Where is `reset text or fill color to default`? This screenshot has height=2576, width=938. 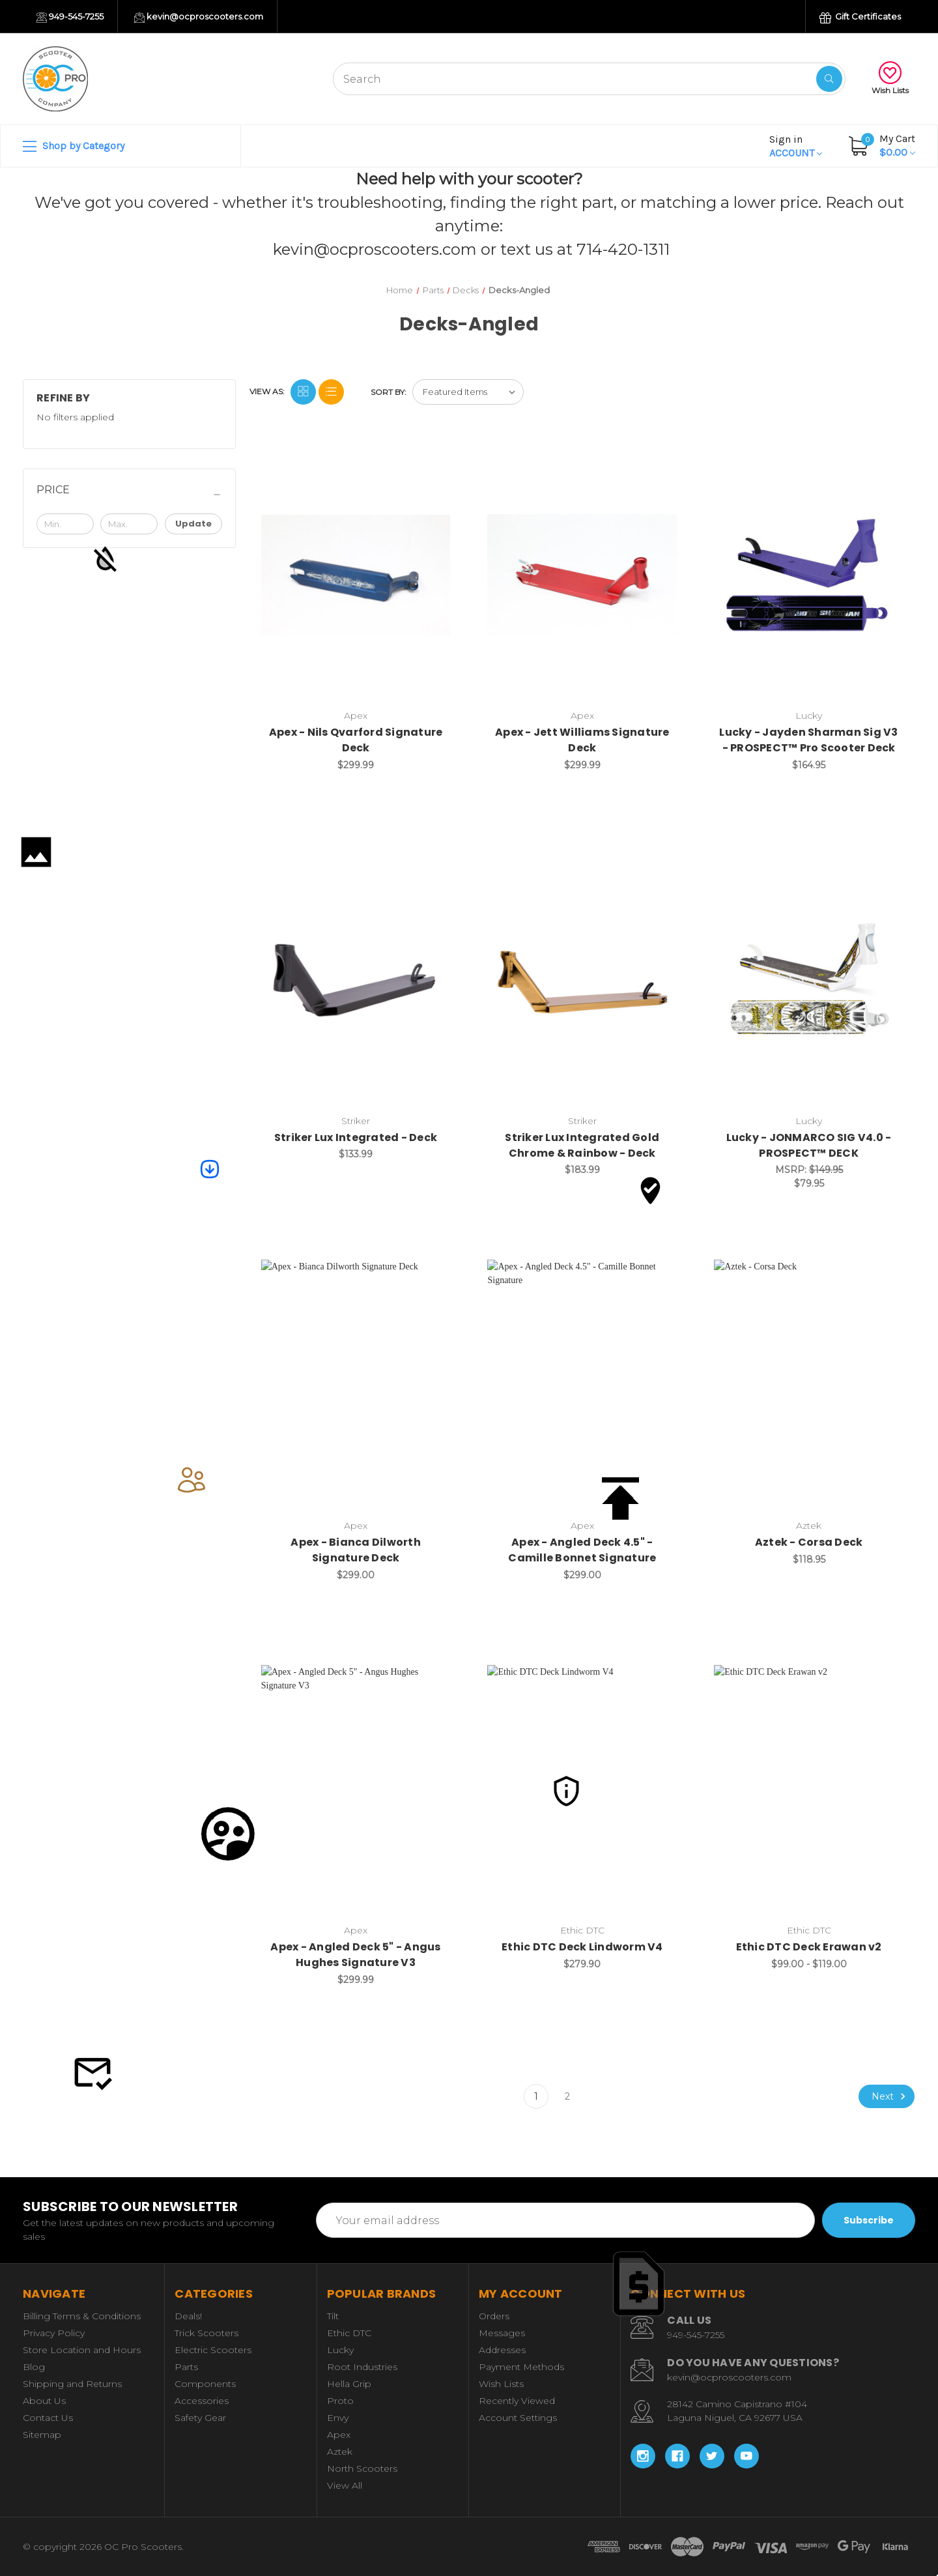
reset text or fill color to default is located at coordinates (105, 558).